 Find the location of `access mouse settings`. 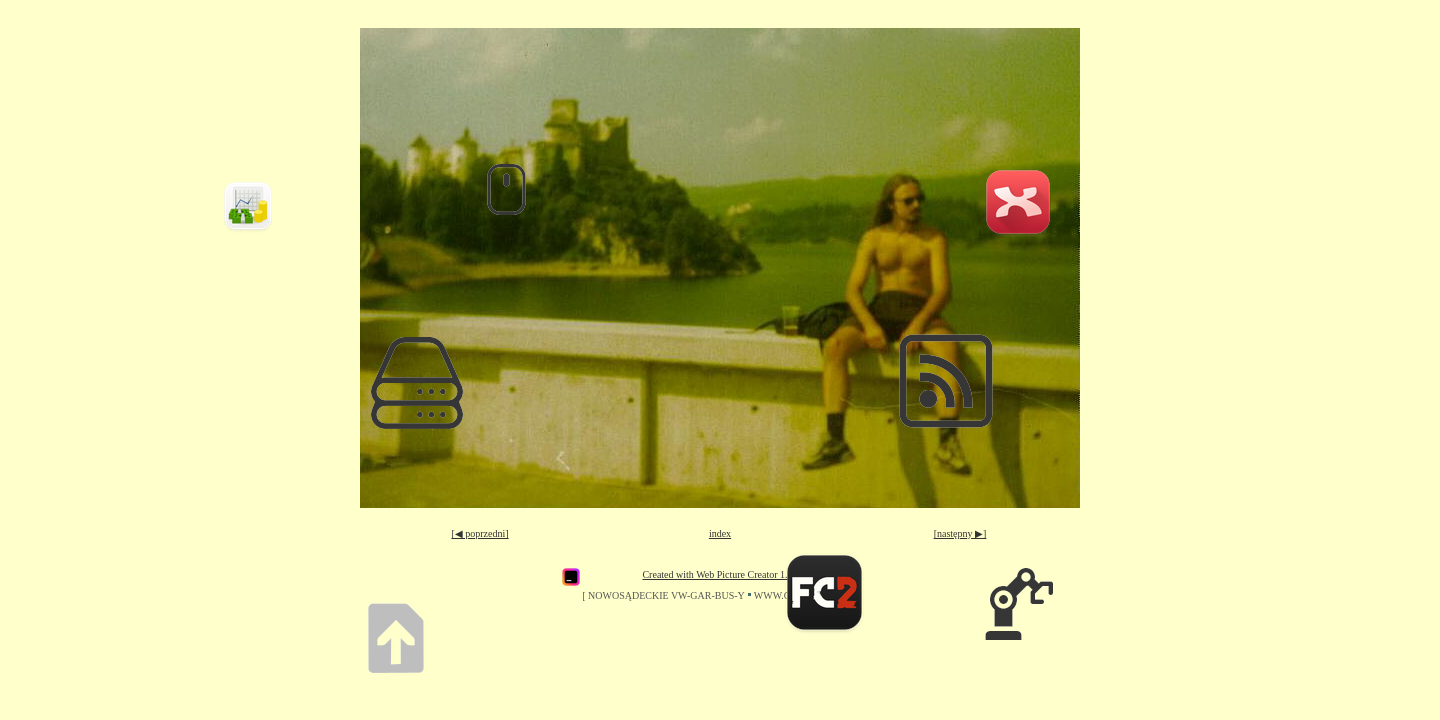

access mouse settings is located at coordinates (506, 189).